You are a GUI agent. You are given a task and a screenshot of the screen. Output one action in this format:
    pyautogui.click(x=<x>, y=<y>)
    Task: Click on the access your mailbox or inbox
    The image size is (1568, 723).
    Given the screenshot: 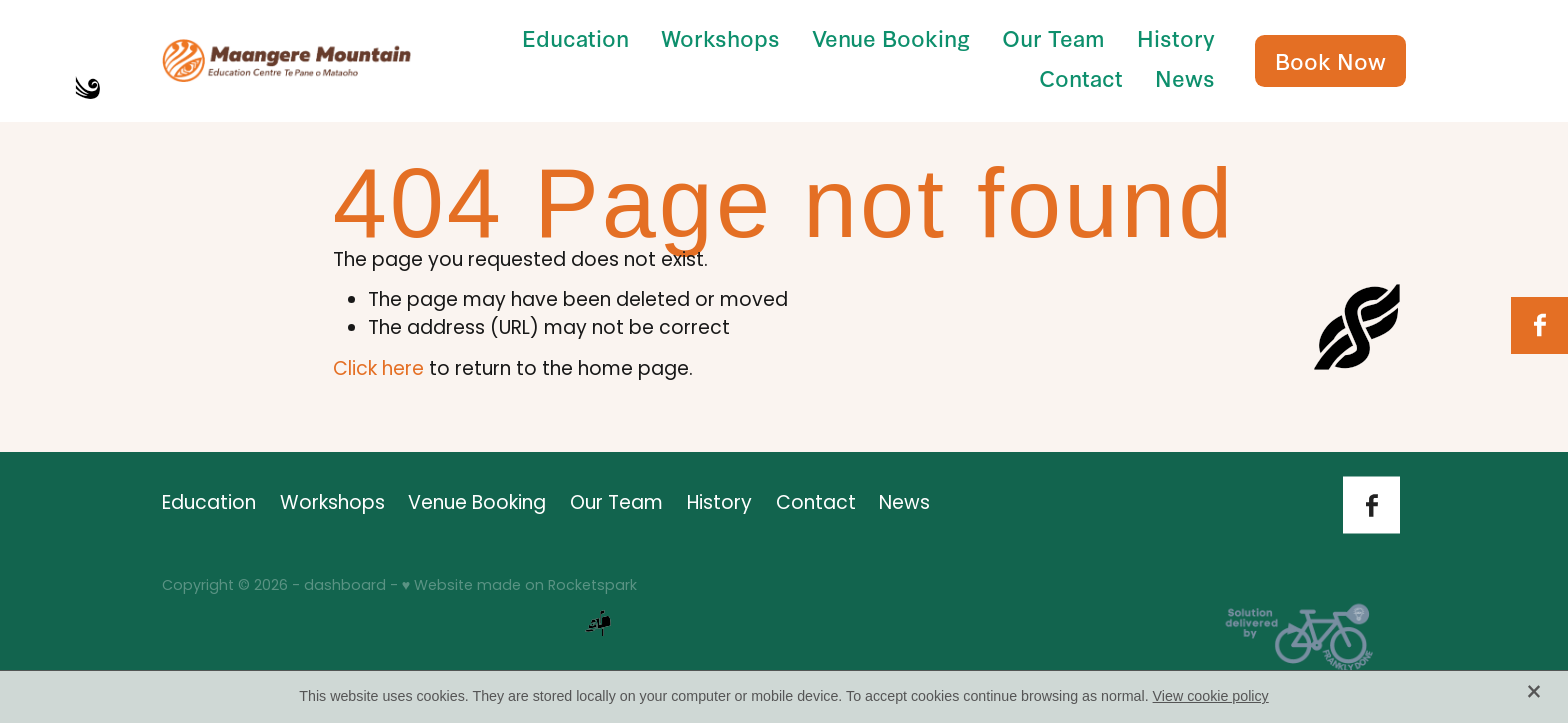 What is the action you would take?
    pyautogui.click(x=598, y=623)
    